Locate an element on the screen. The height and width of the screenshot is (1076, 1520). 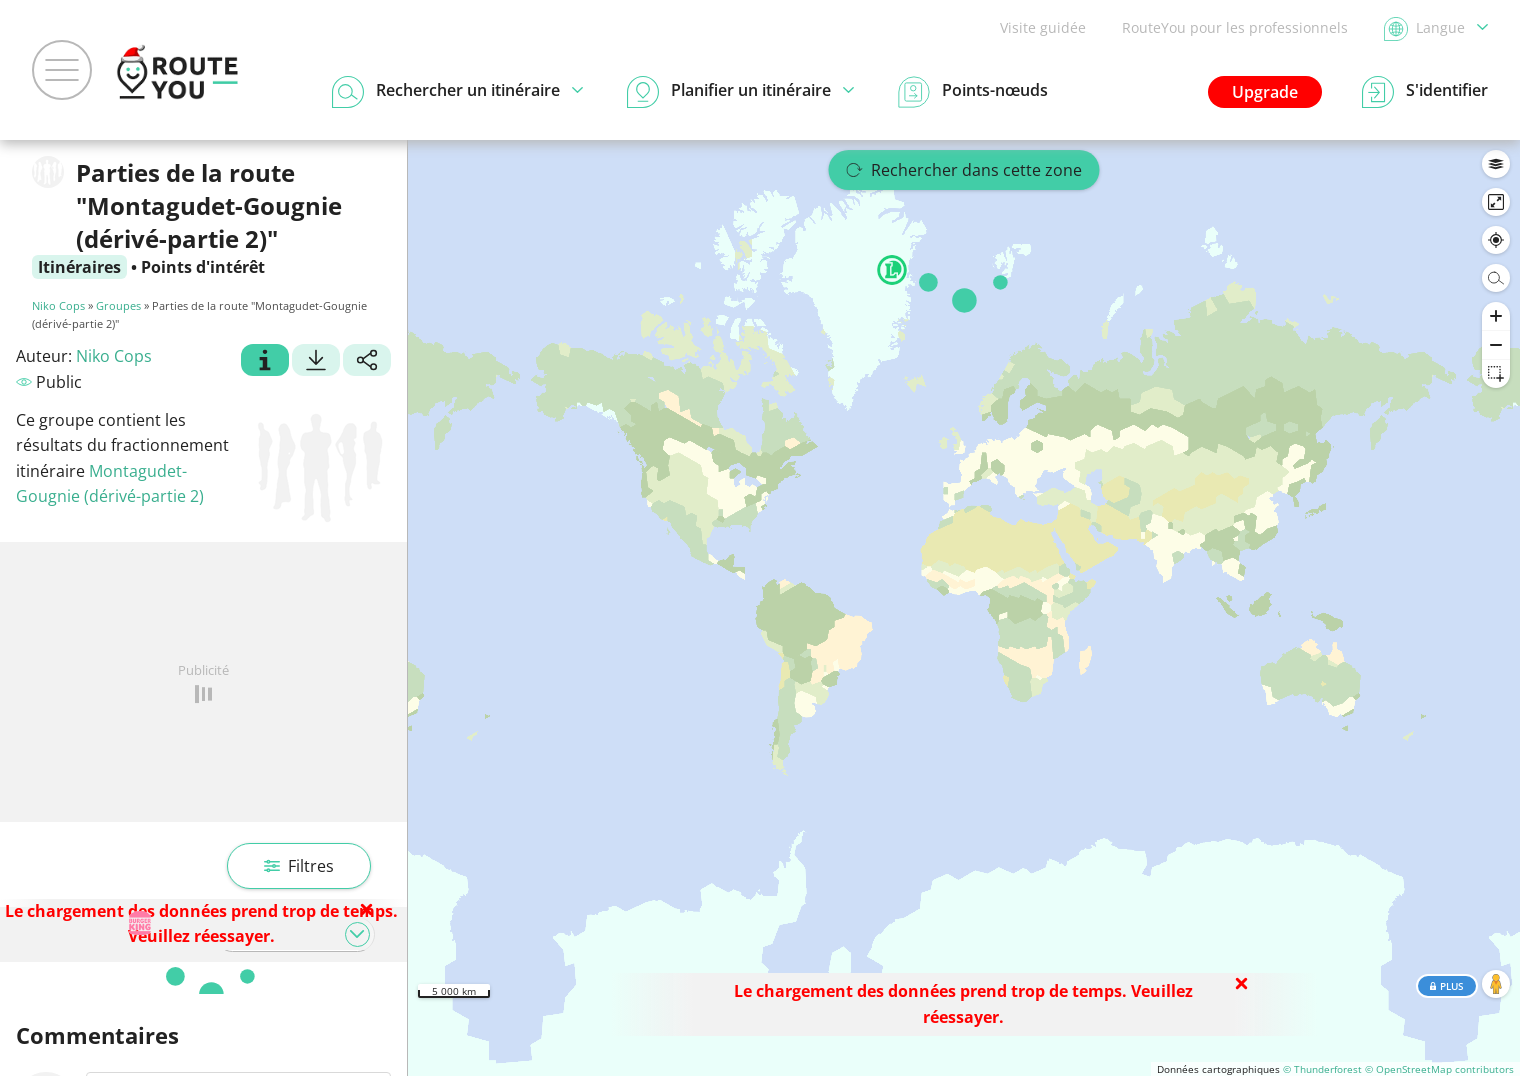
open the Burger King app is located at coordinates (140, 923).